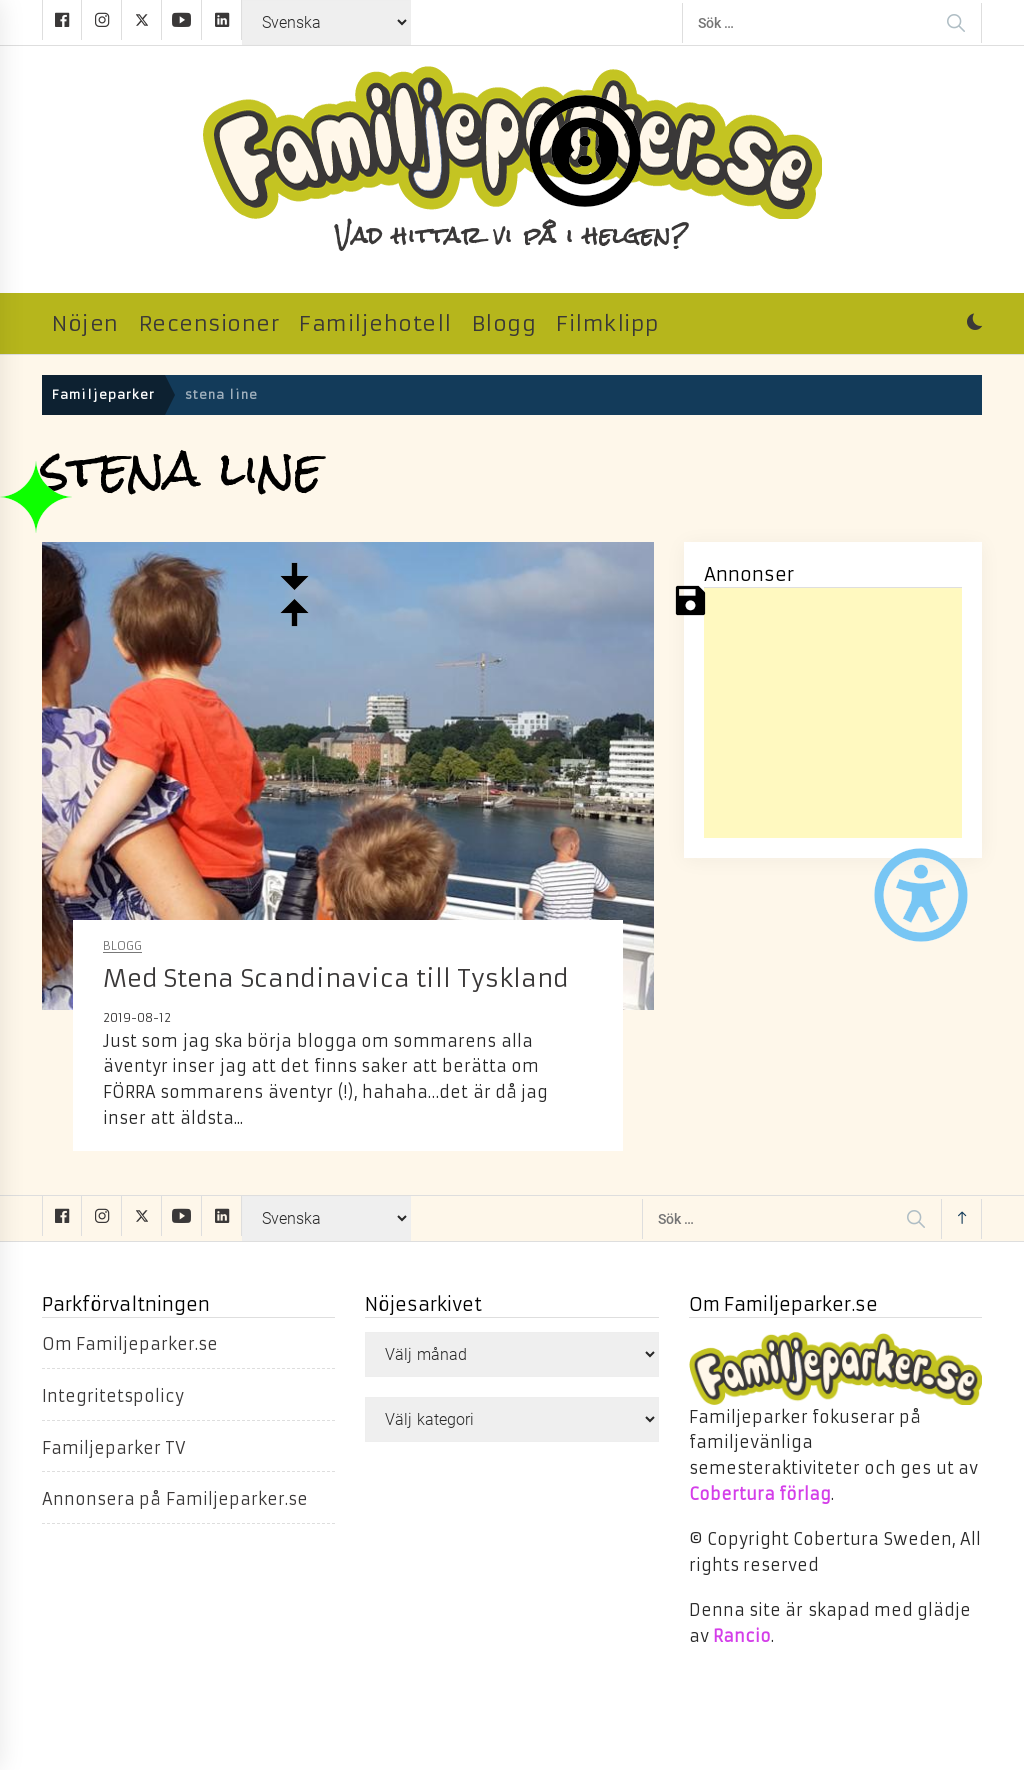  Describe the element at coordinates (36, 497) in the screenshot. I see `open Google Gemini AI assistant` at that location.